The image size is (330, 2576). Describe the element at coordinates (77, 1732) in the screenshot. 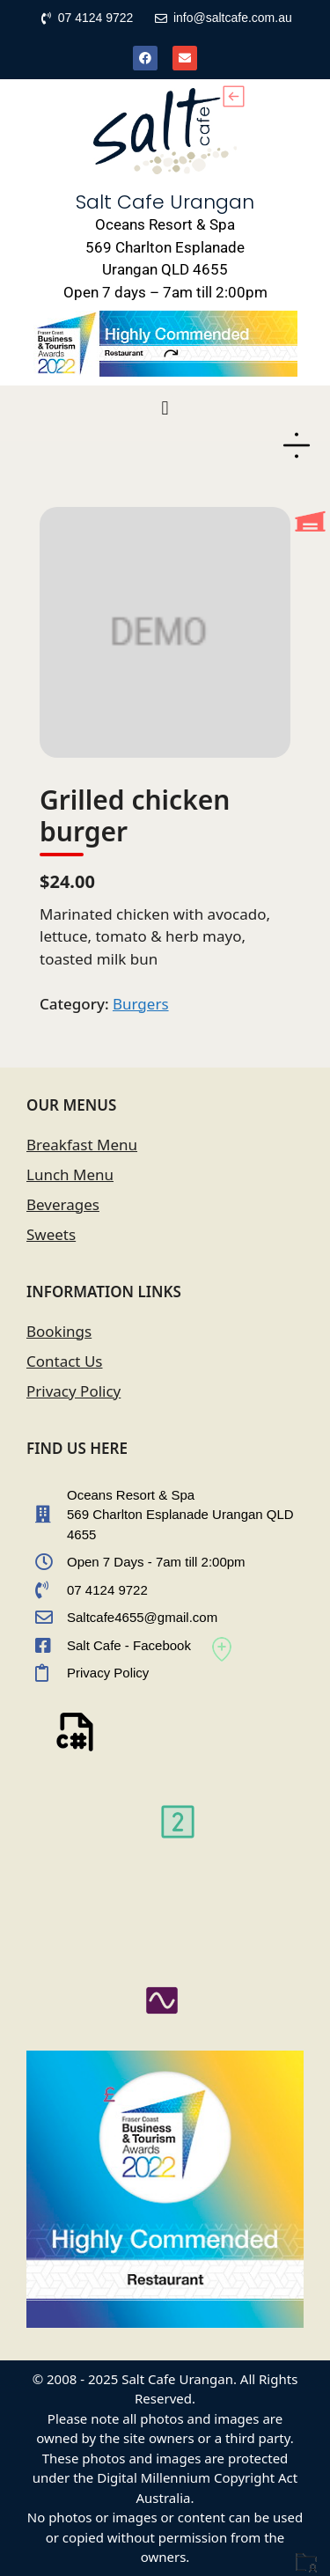

I see `open a C# source code file` at that location.